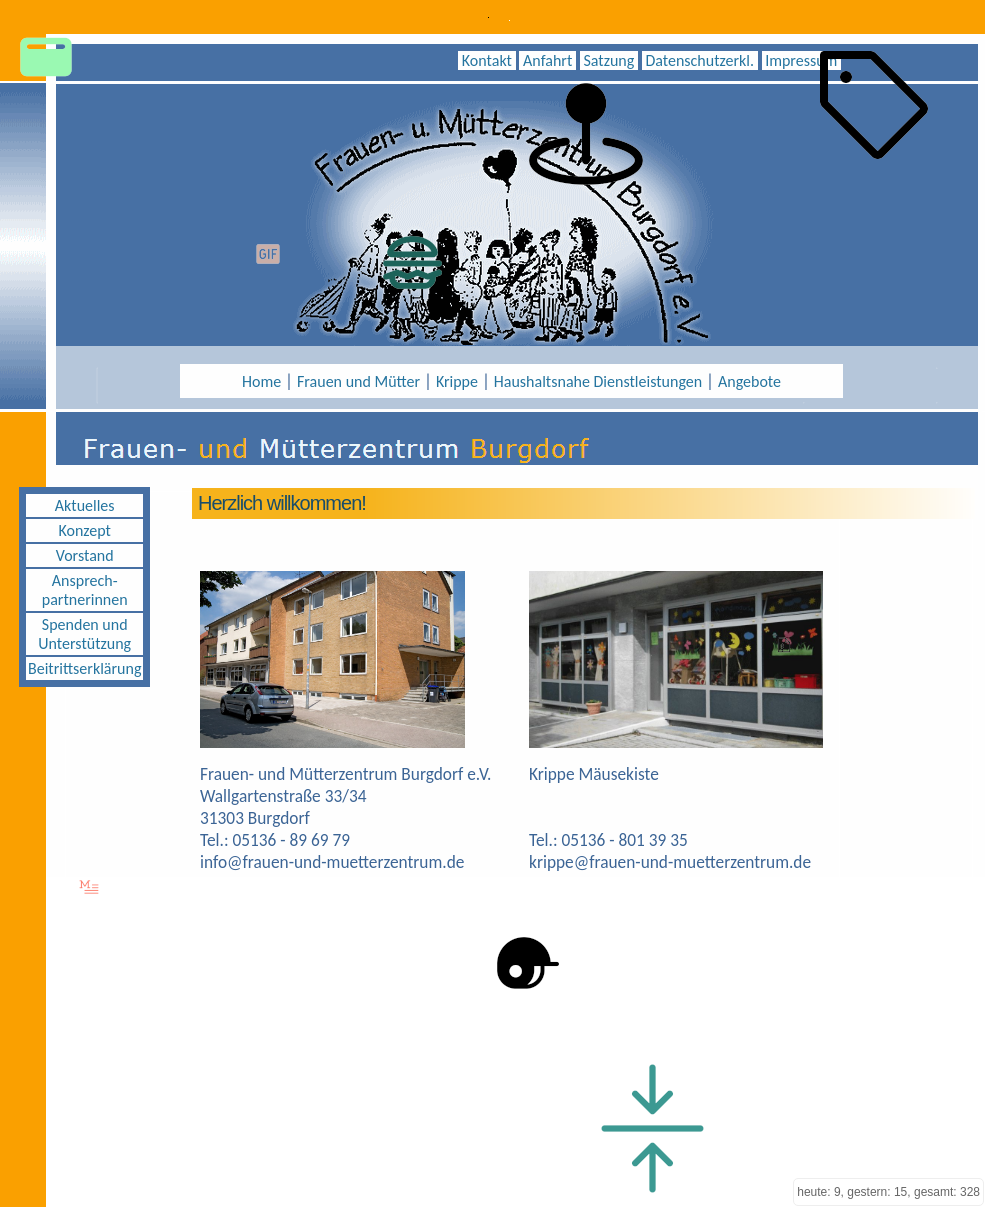 This screenshot has width=985, height=1207. What do you see at coordinates (868, 99) in the screenshot?
I see `add or manage tags for organization` at bounding box center [868, 99].